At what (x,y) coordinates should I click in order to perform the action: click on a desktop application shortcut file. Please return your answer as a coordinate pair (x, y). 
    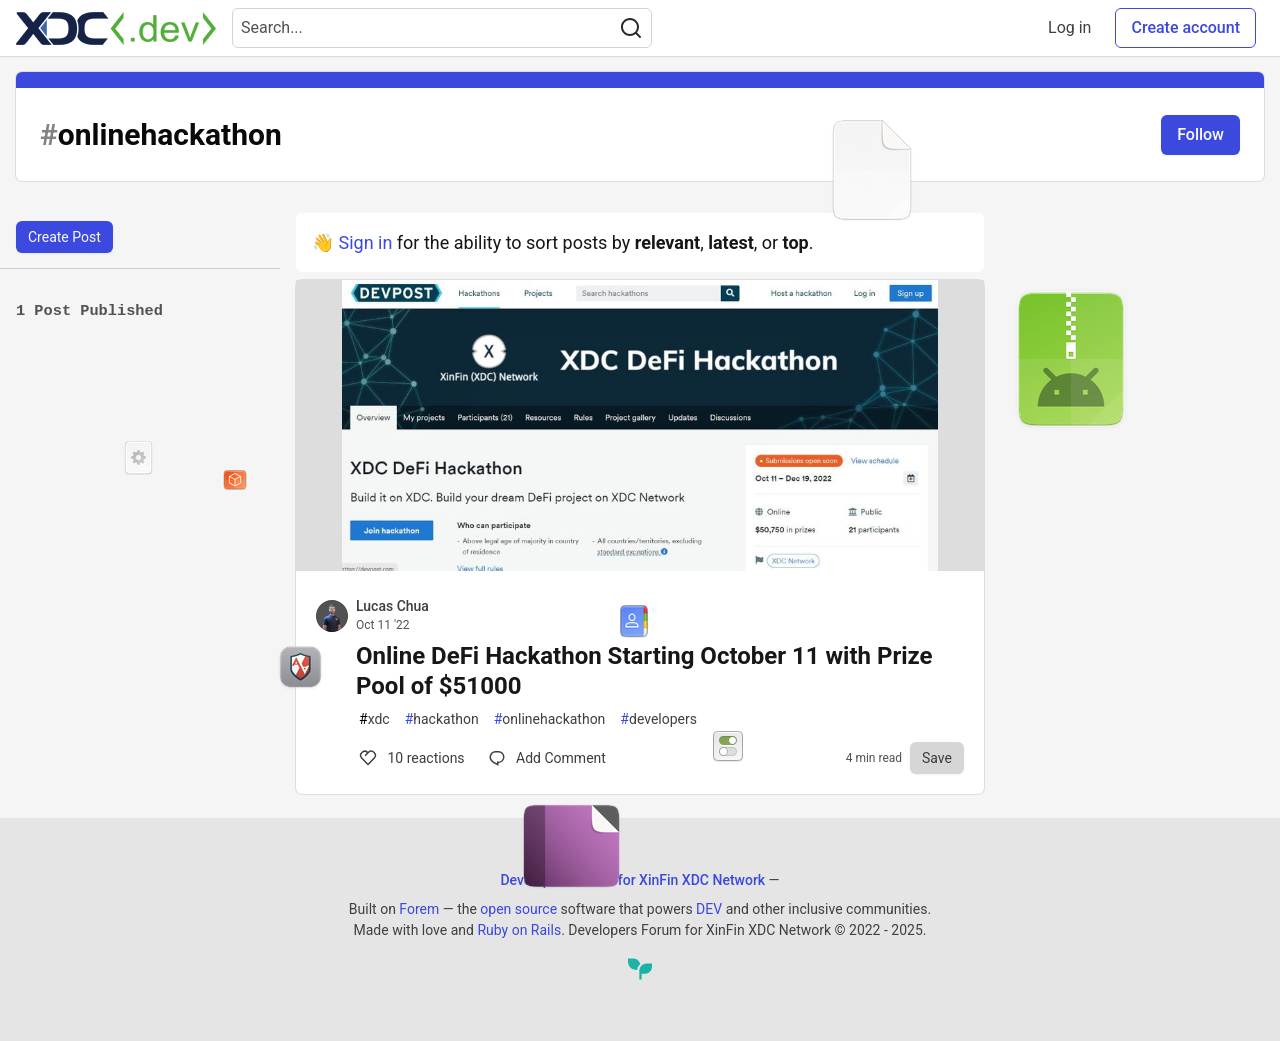
    Looking at the image, I should click on (138, 457).